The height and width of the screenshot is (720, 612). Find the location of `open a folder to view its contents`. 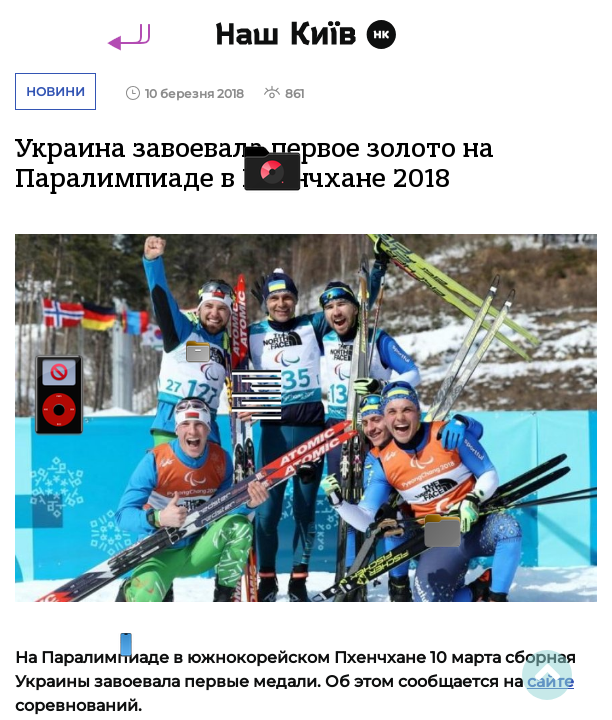

open a folder to view its contents is located at coordinates (442, 530).